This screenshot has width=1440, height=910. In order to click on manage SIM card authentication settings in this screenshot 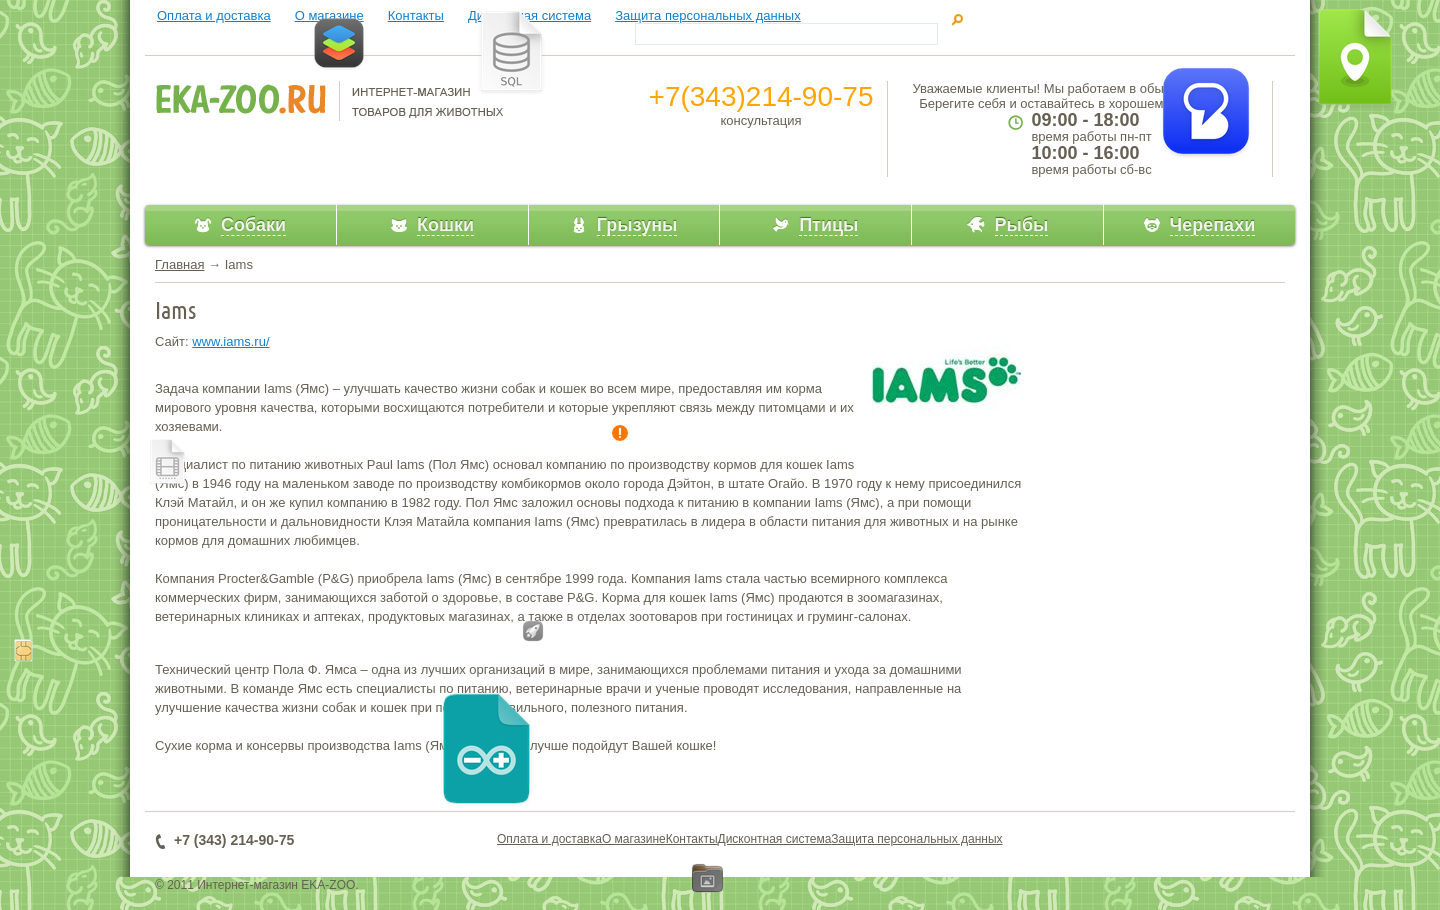, I will do `click(23, 650)`.